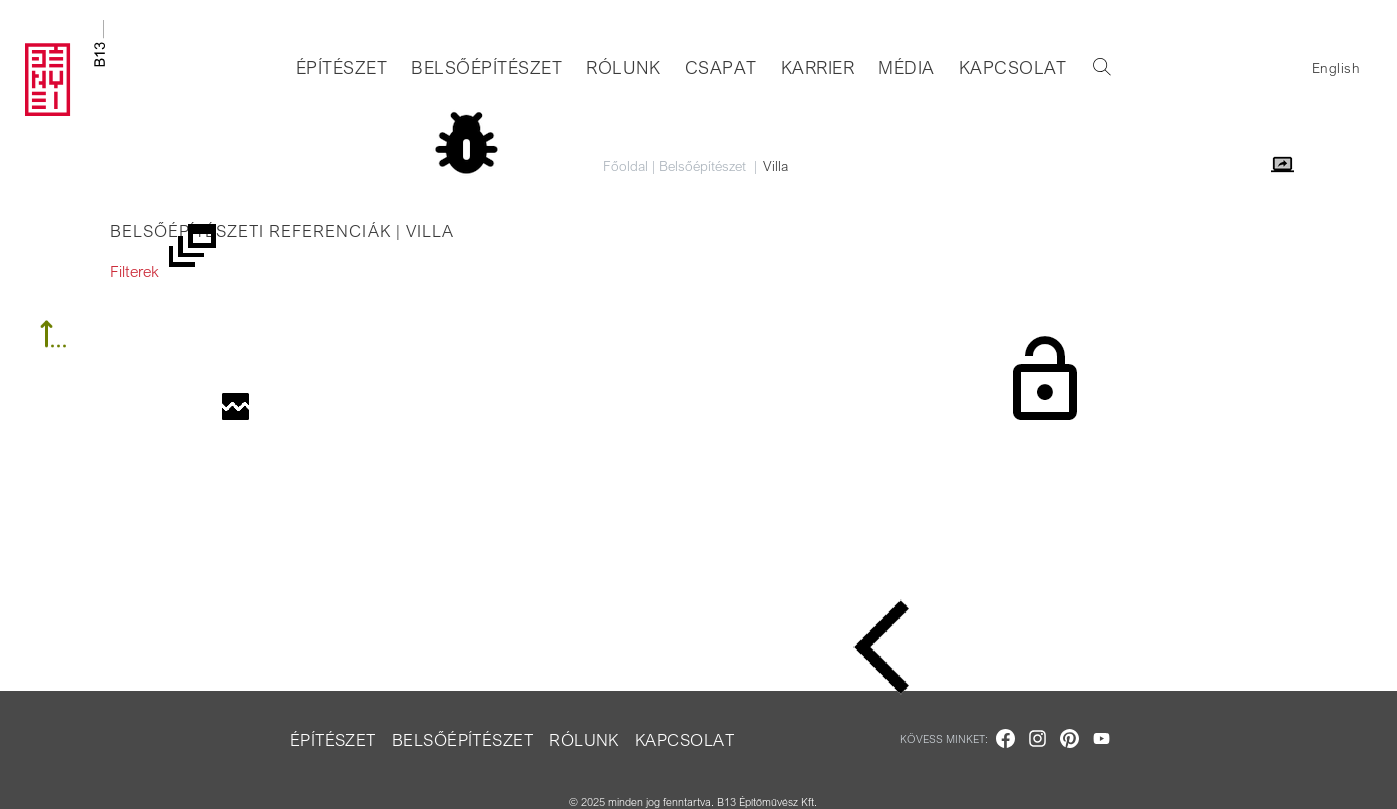 The width and height of the screenshot is (1397, 809). I want to click on find pest control services nearby, so click(466, 142).